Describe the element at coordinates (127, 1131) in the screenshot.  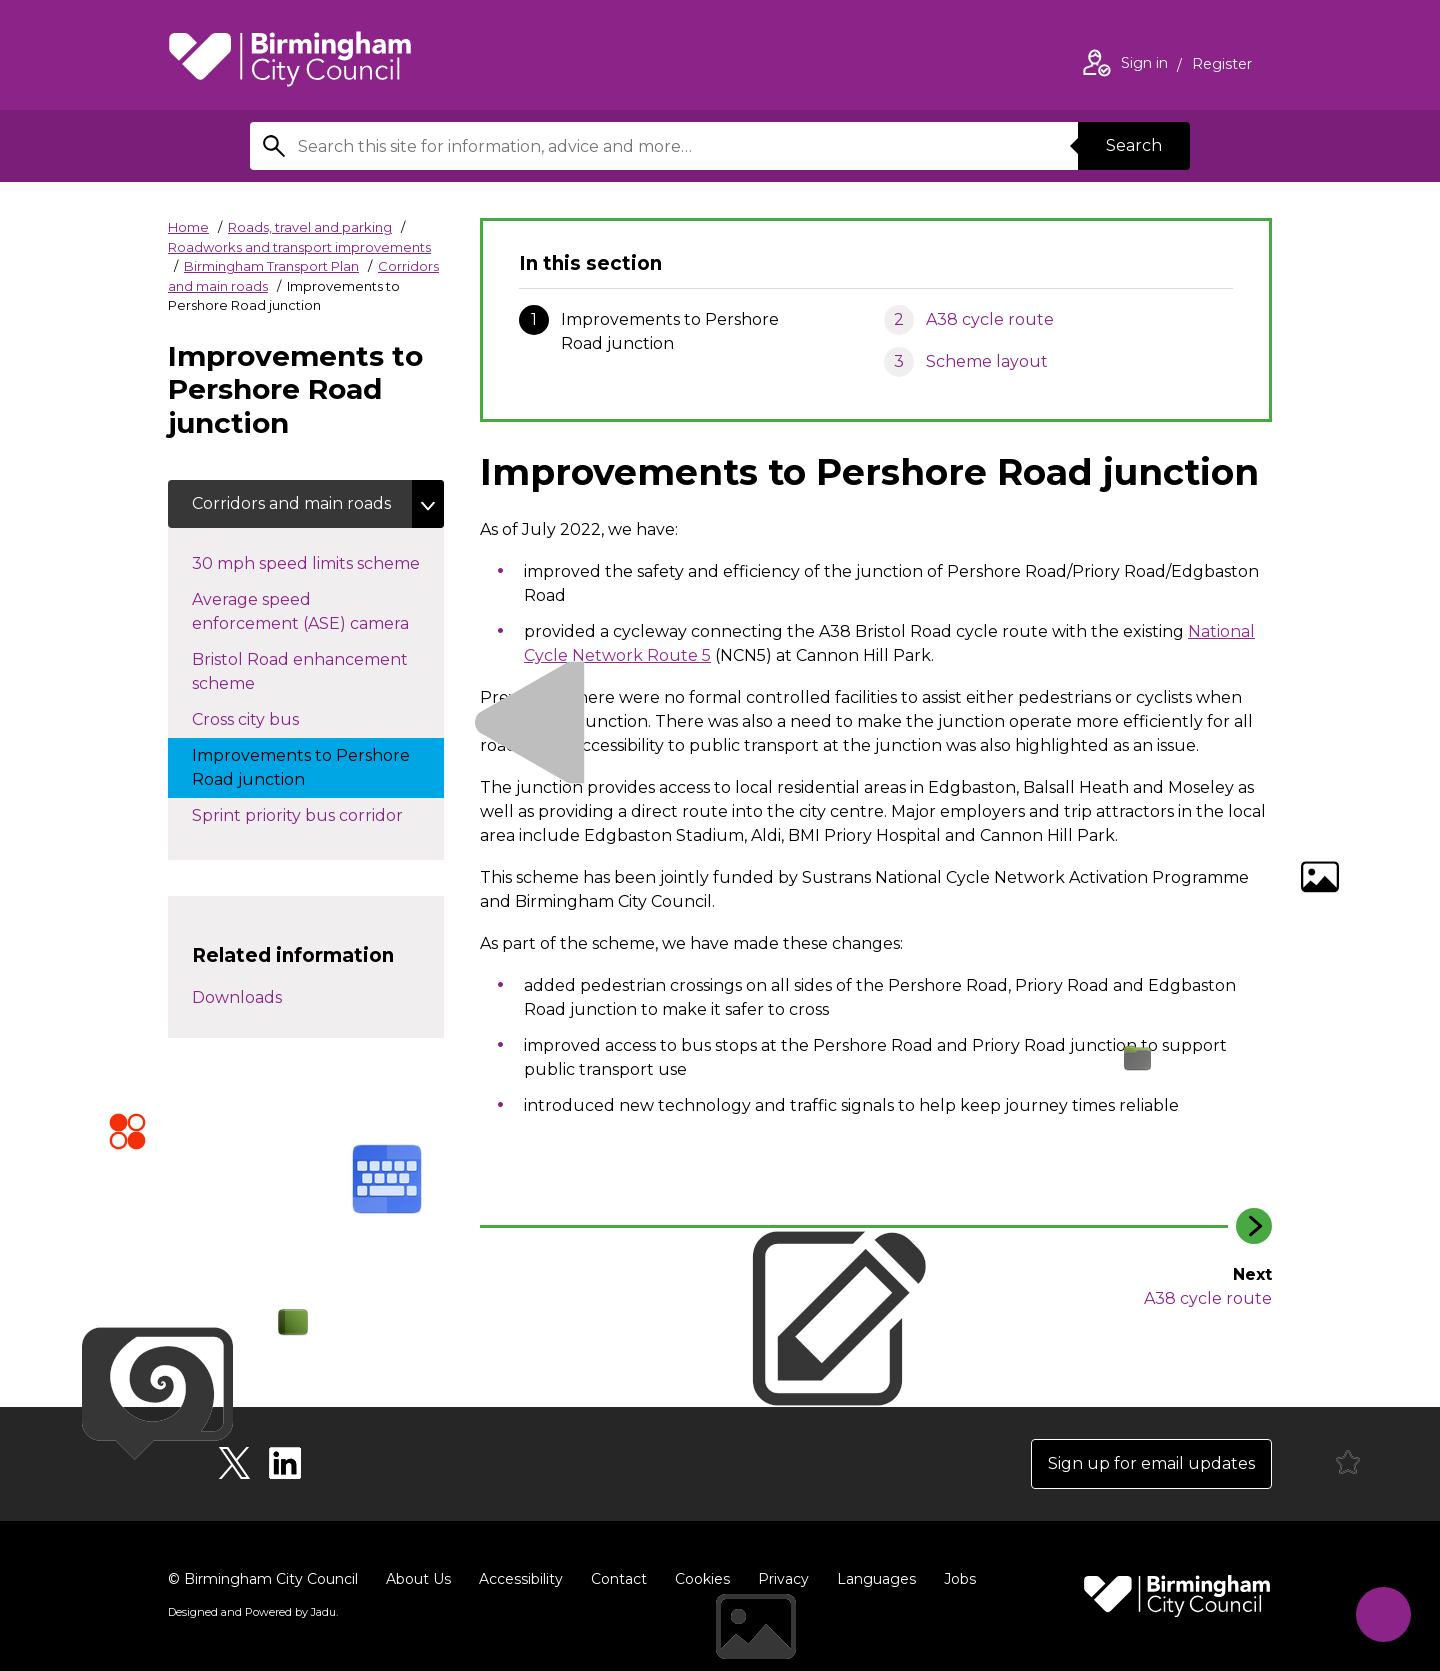
I see `launch the reversi board game app` at that location.